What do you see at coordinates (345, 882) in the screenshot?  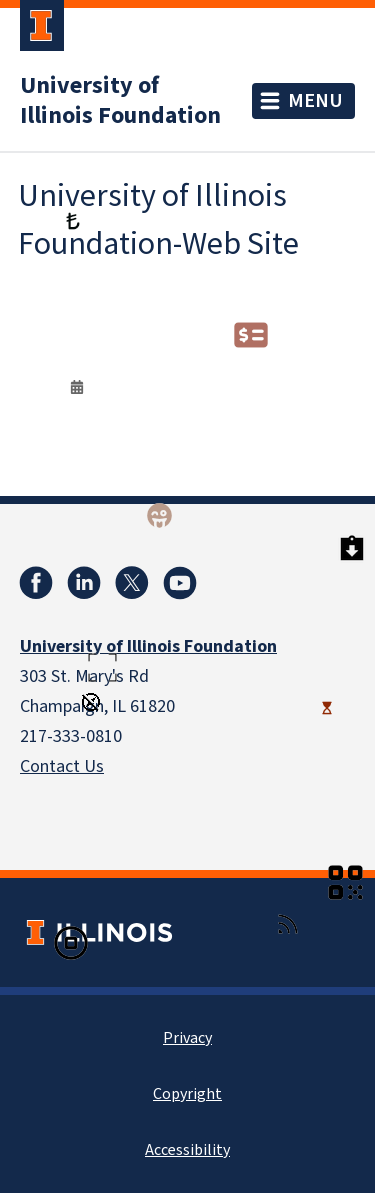 I see `scan or generate a QR code` at bounding box center [345, 882].